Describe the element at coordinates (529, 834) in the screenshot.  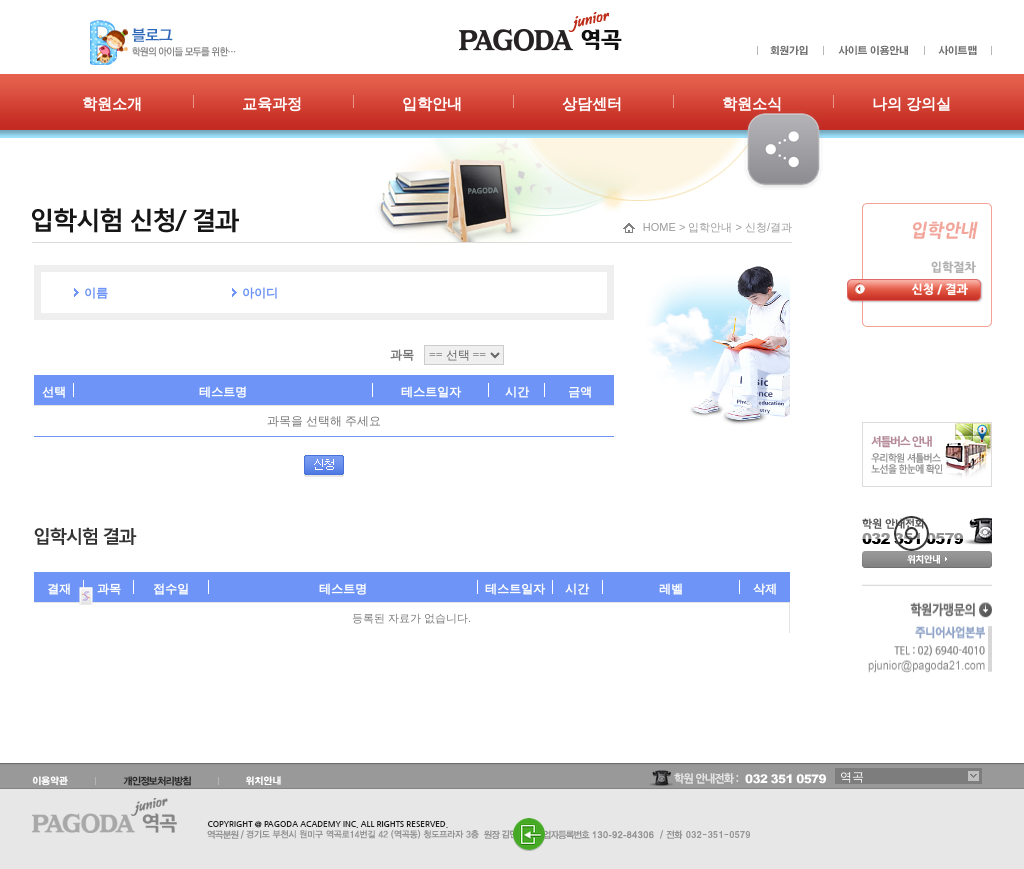
I see `log out of your account` at that location.